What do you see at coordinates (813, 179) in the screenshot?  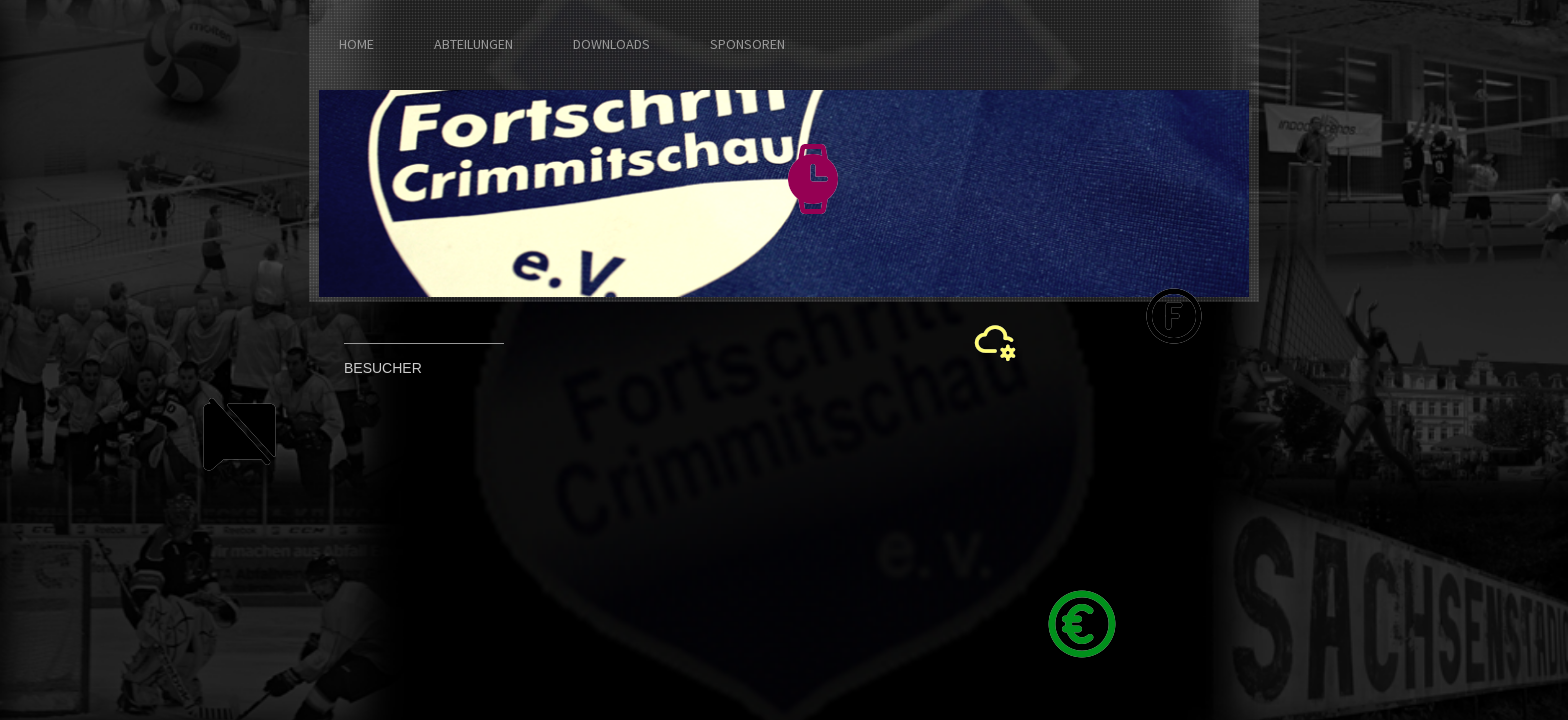 I see `view time or clock settings` at bounding box center [813, 179].